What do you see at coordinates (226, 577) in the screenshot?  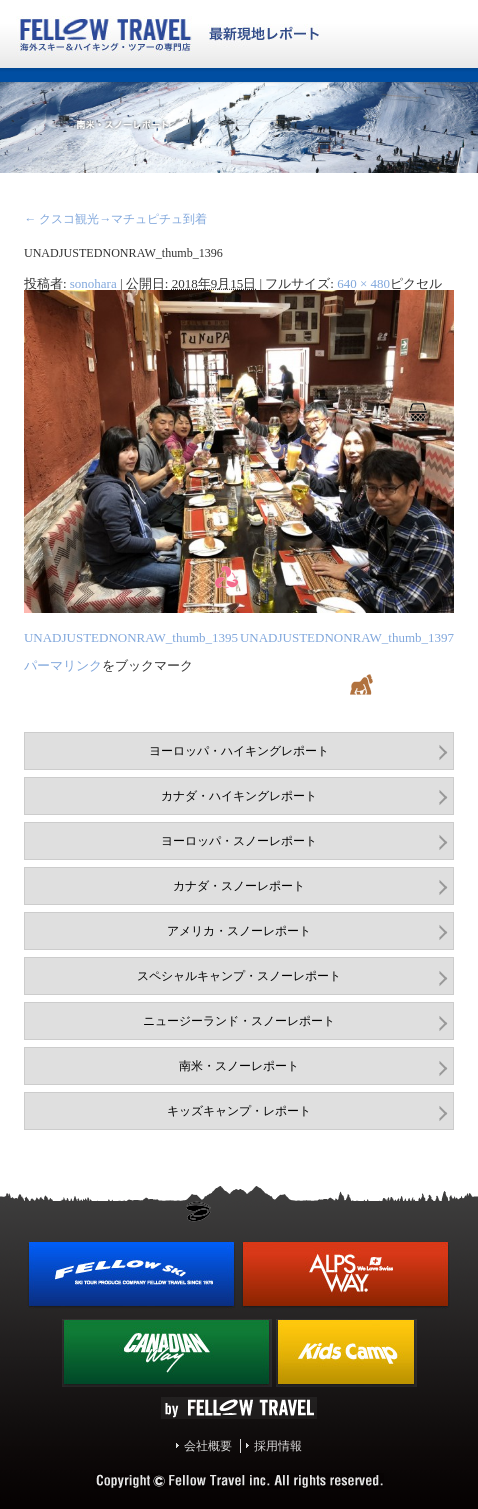 I see `collect or view shell items in game inventory` at bounding box center [226, 577].